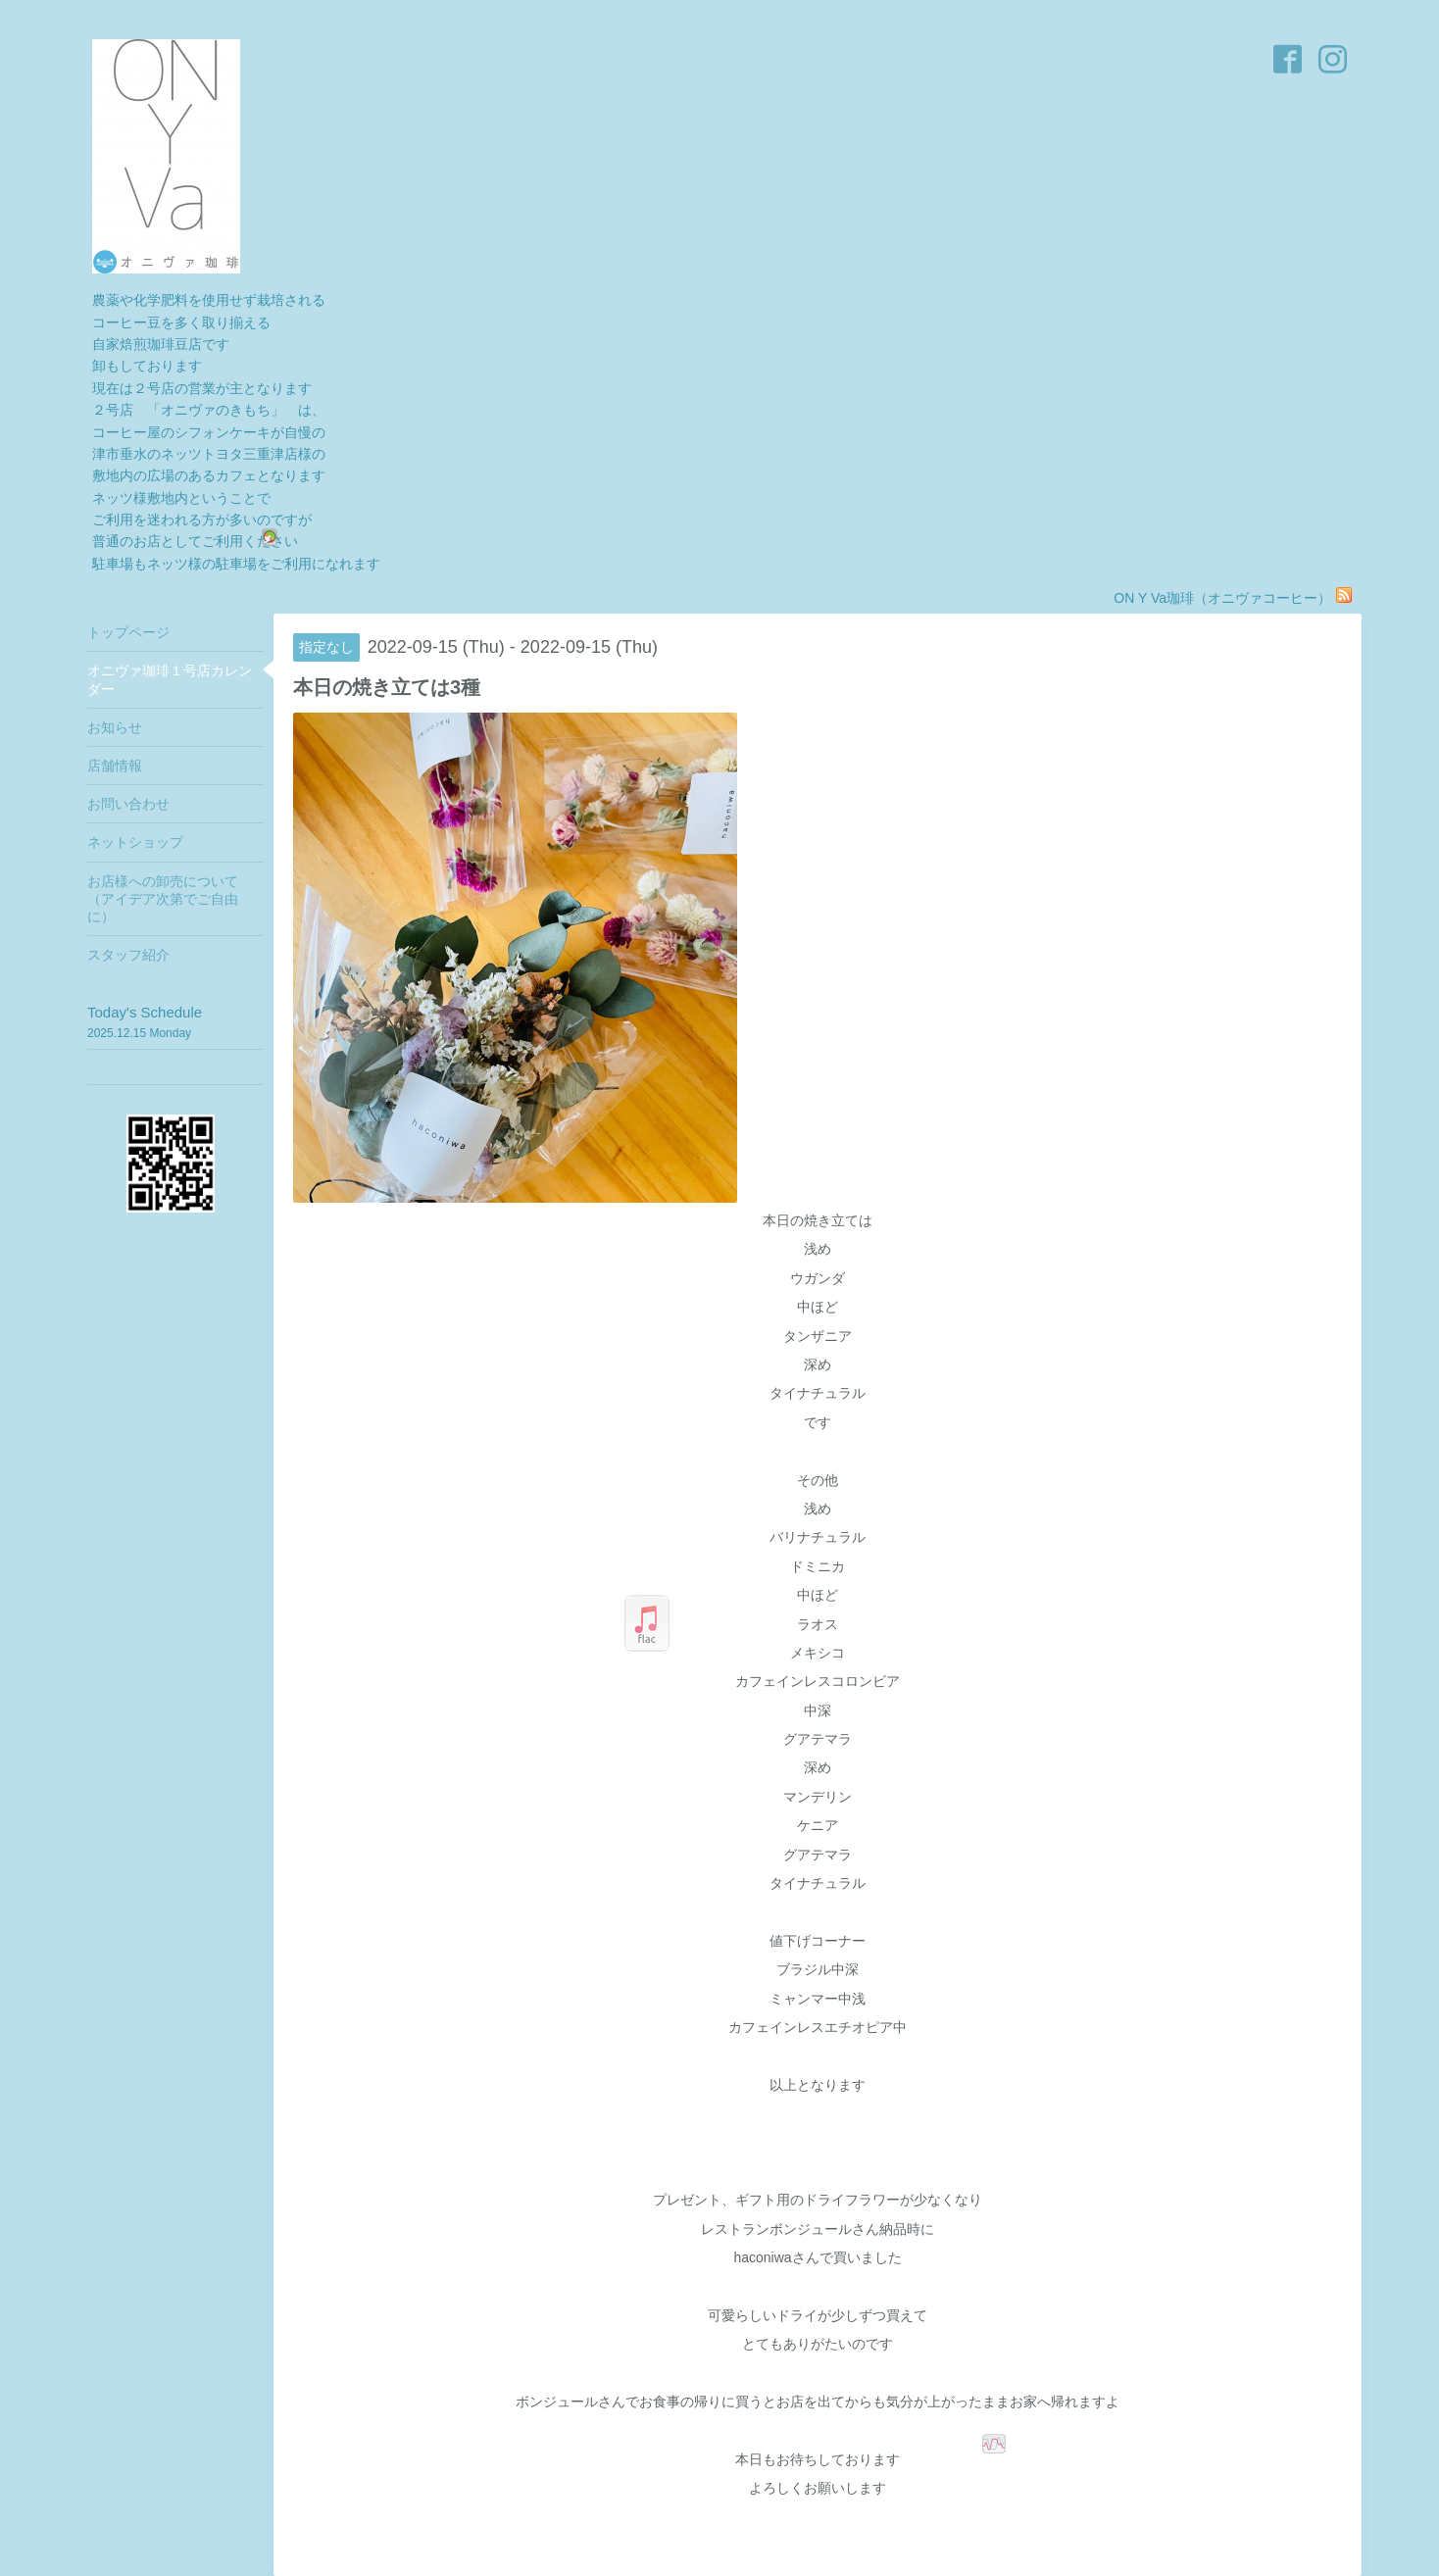 This screenshot has width=1439, height=2576. Describe the element at coordinates (270, 537) in the screenshot. I see `open GParted disk partition editor` at that location.